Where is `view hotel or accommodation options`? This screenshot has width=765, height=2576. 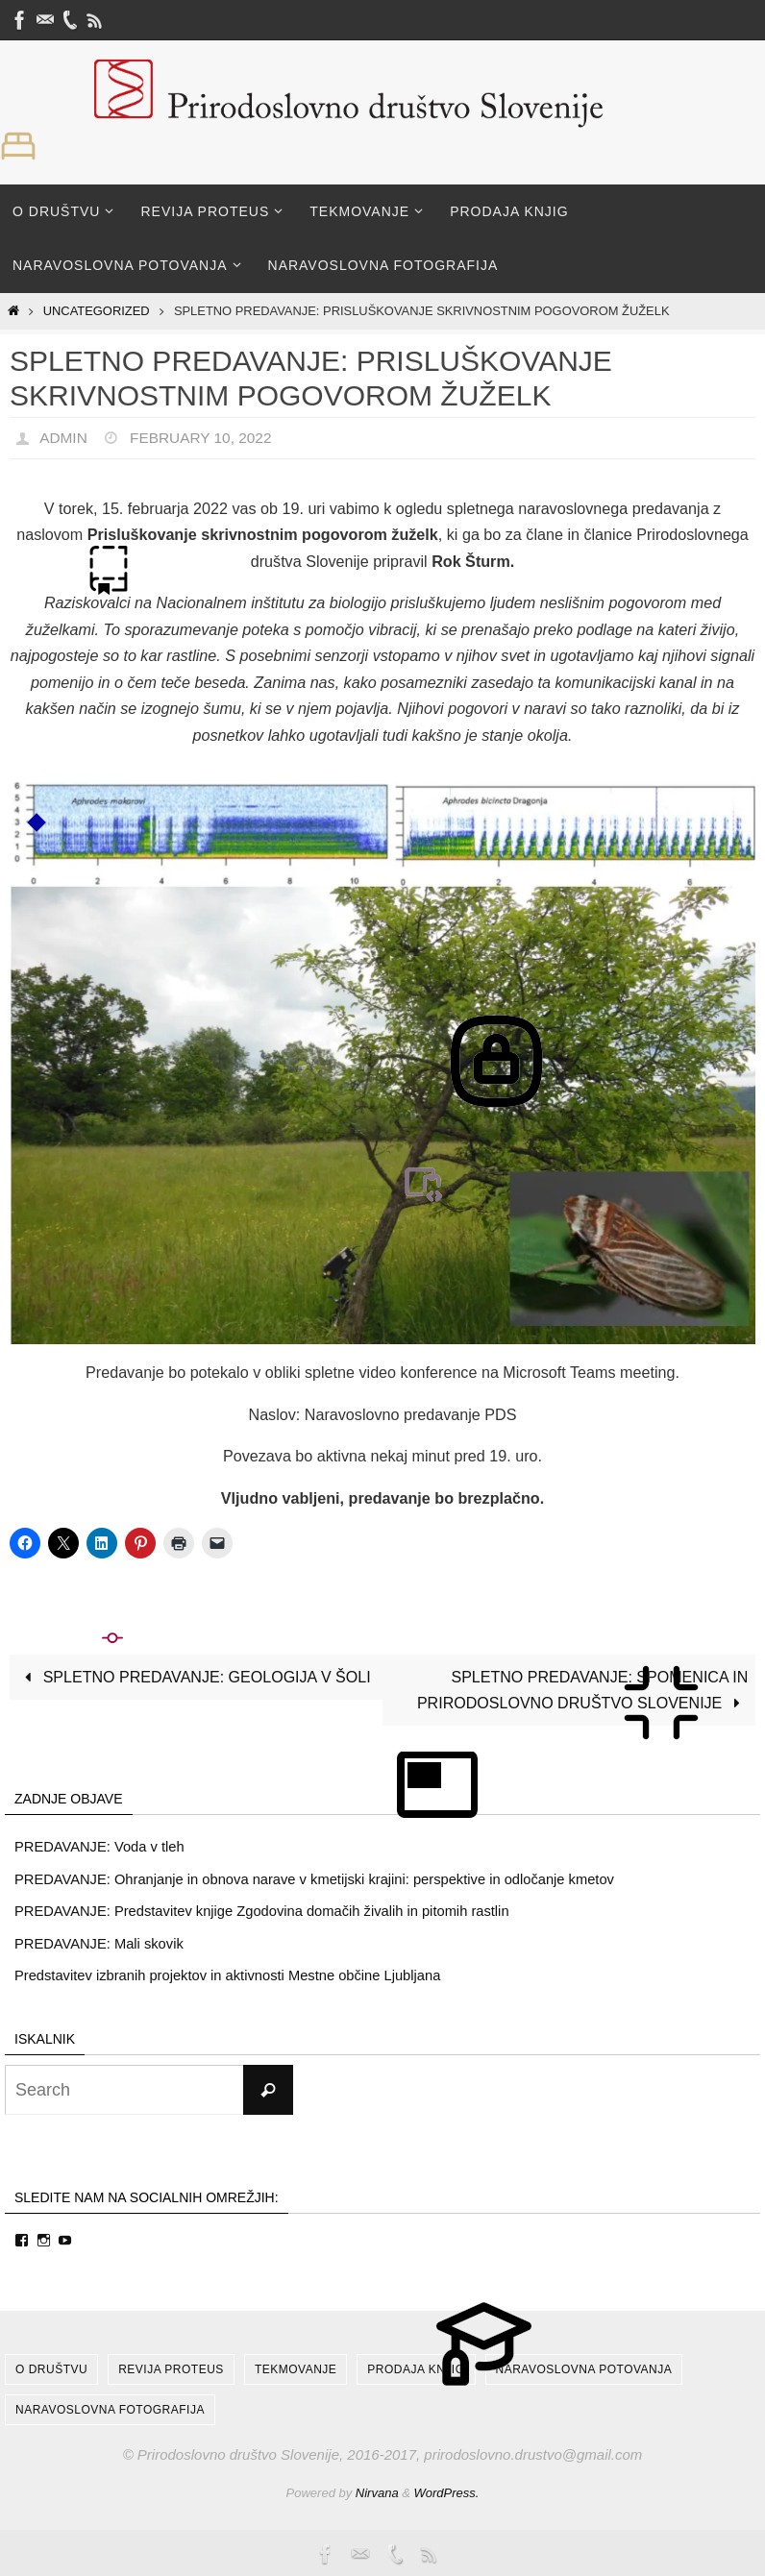
view hotel or accommodation options is located at coordinates (18, 146).